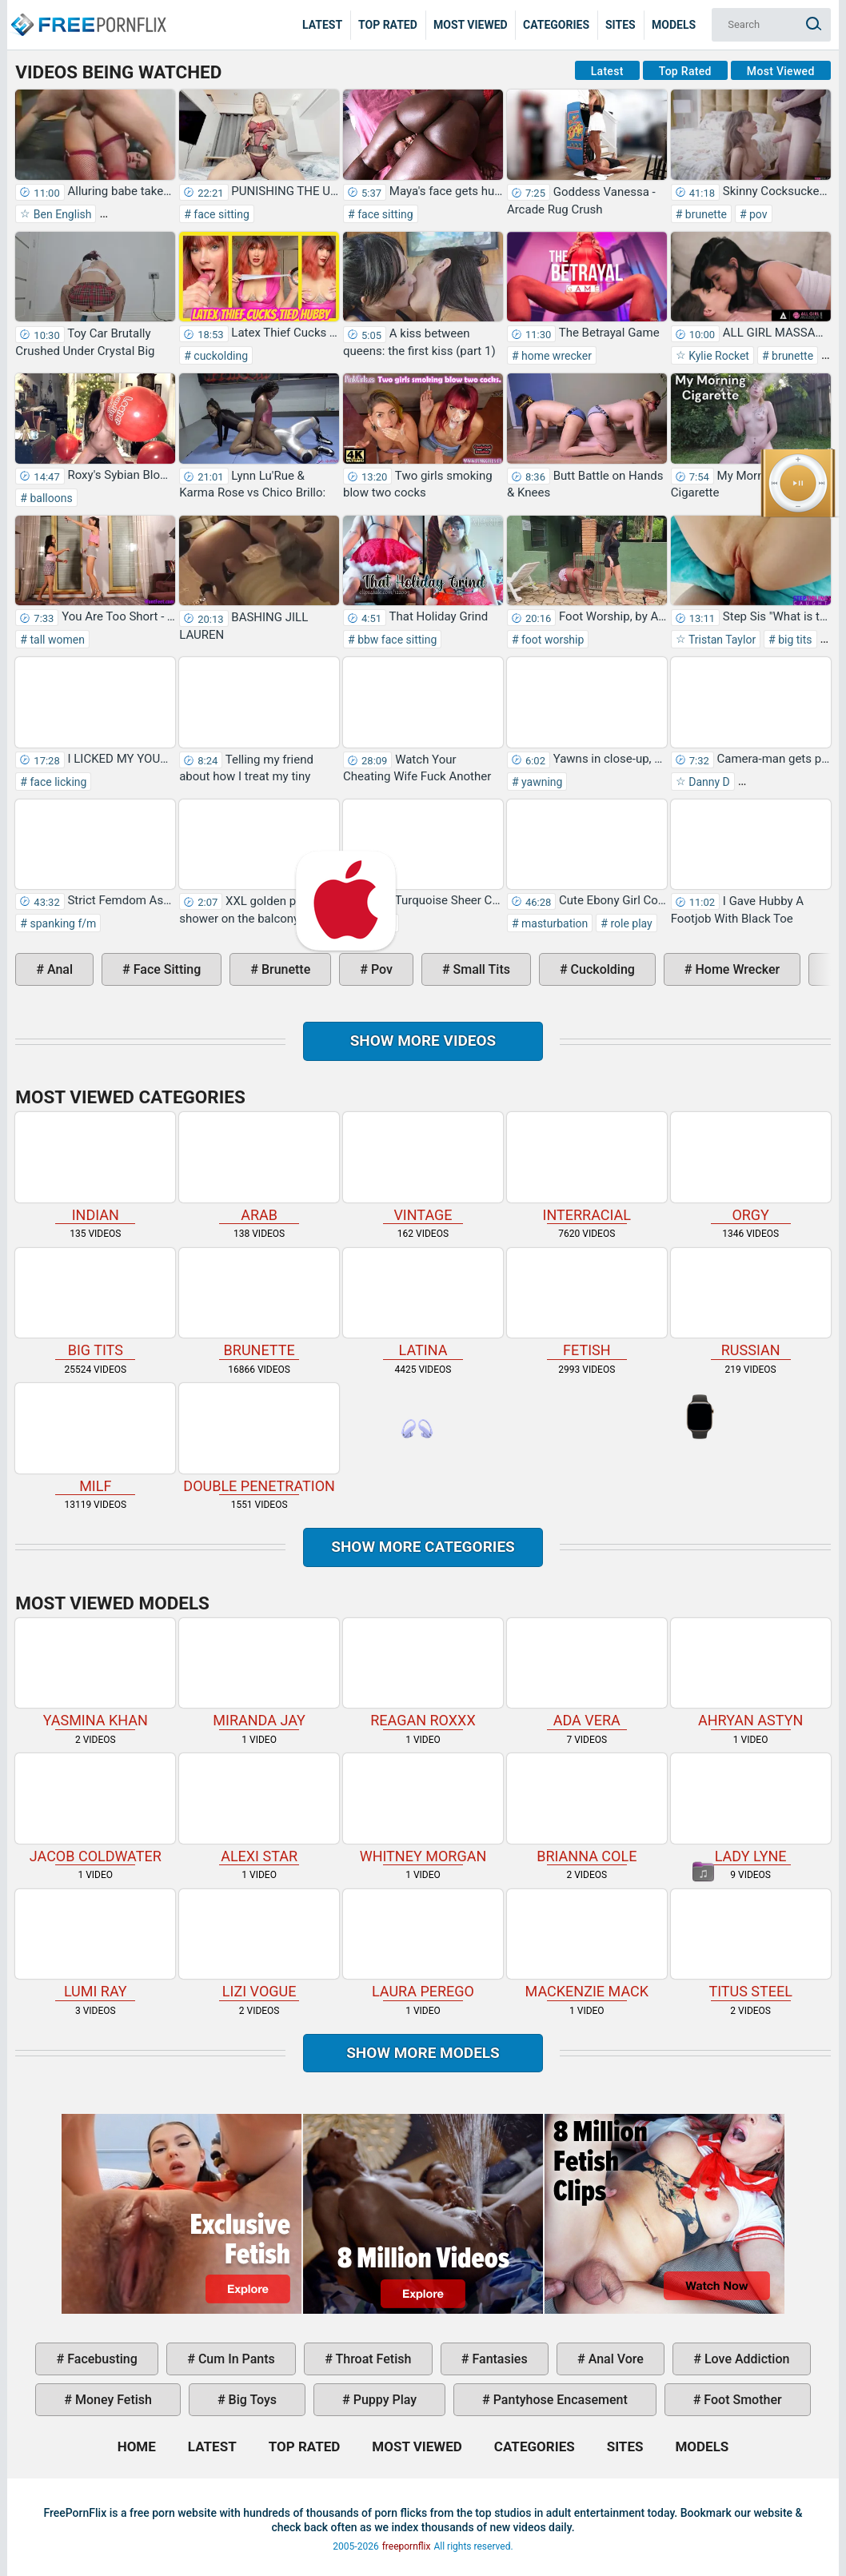  Describe the element at coordinates (798, 483) in the screenshot. I see `iPod shuffle device in orange` at that location.